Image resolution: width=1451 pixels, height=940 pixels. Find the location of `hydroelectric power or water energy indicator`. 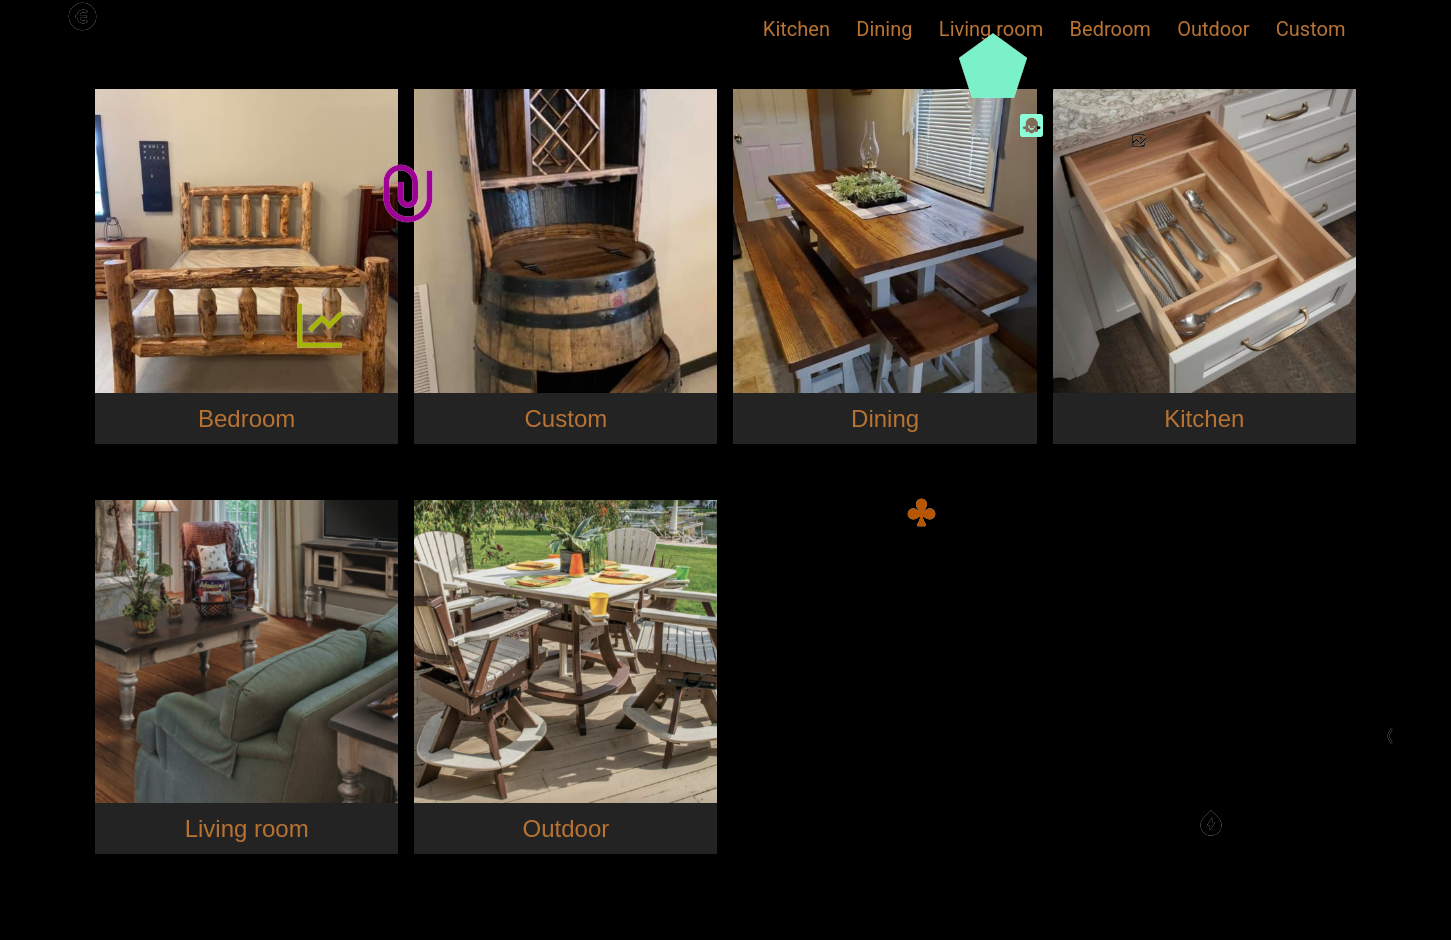

hydroelectric power or water energy indicator is located at coordinates (1211, 824).